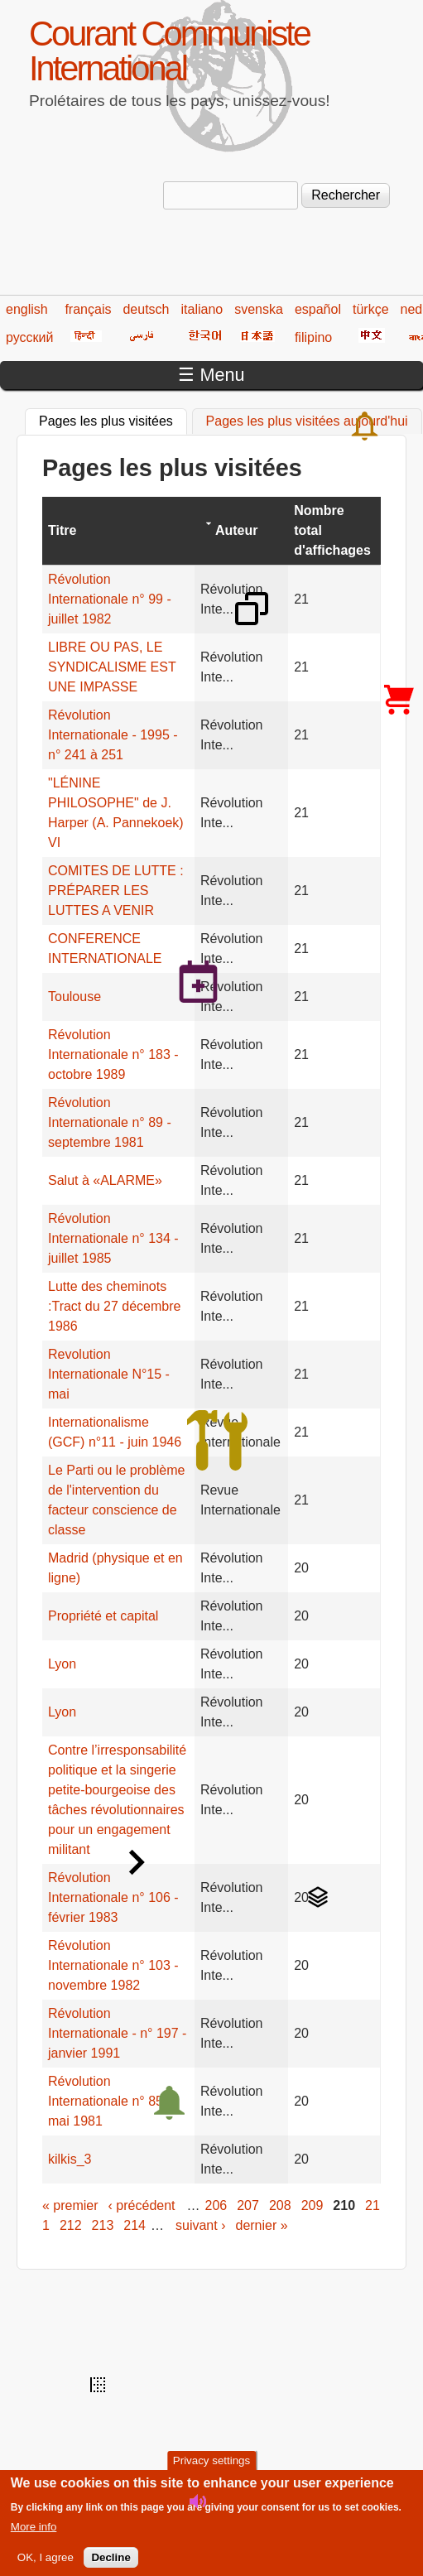  Describe the element at coordinates (399, 700) in the screenshot. I see `view your shopping cart` at that location.